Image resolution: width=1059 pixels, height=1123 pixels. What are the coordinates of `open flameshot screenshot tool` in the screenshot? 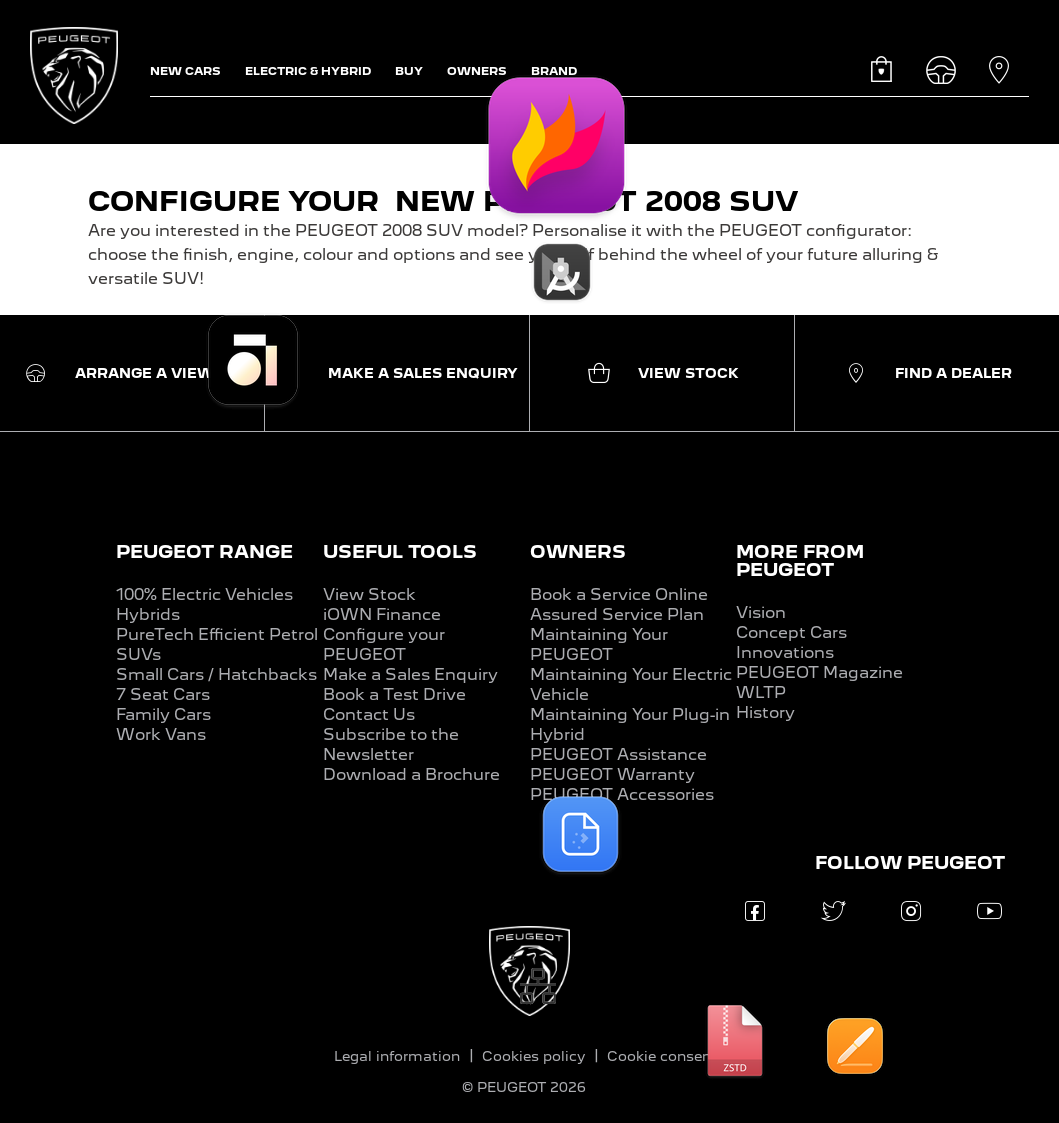 It's located at (556, 145).